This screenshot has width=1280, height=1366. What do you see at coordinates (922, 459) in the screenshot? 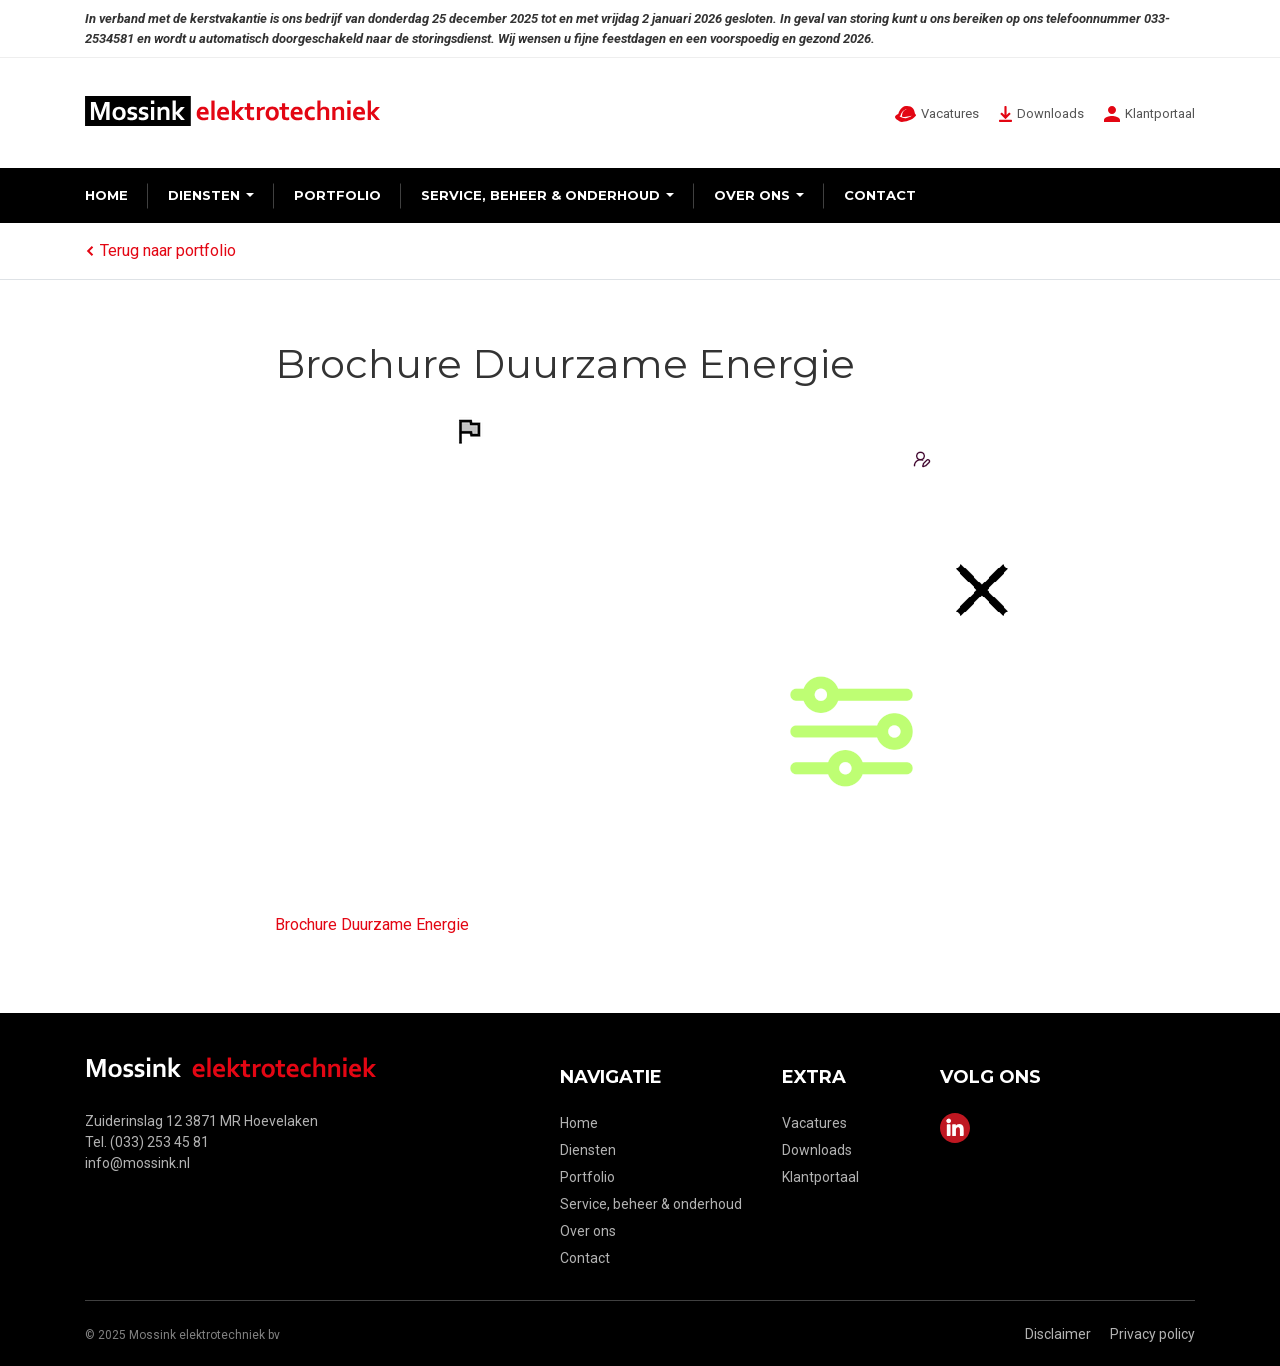
I see `edit your profile` at bounding box center [922, 459].